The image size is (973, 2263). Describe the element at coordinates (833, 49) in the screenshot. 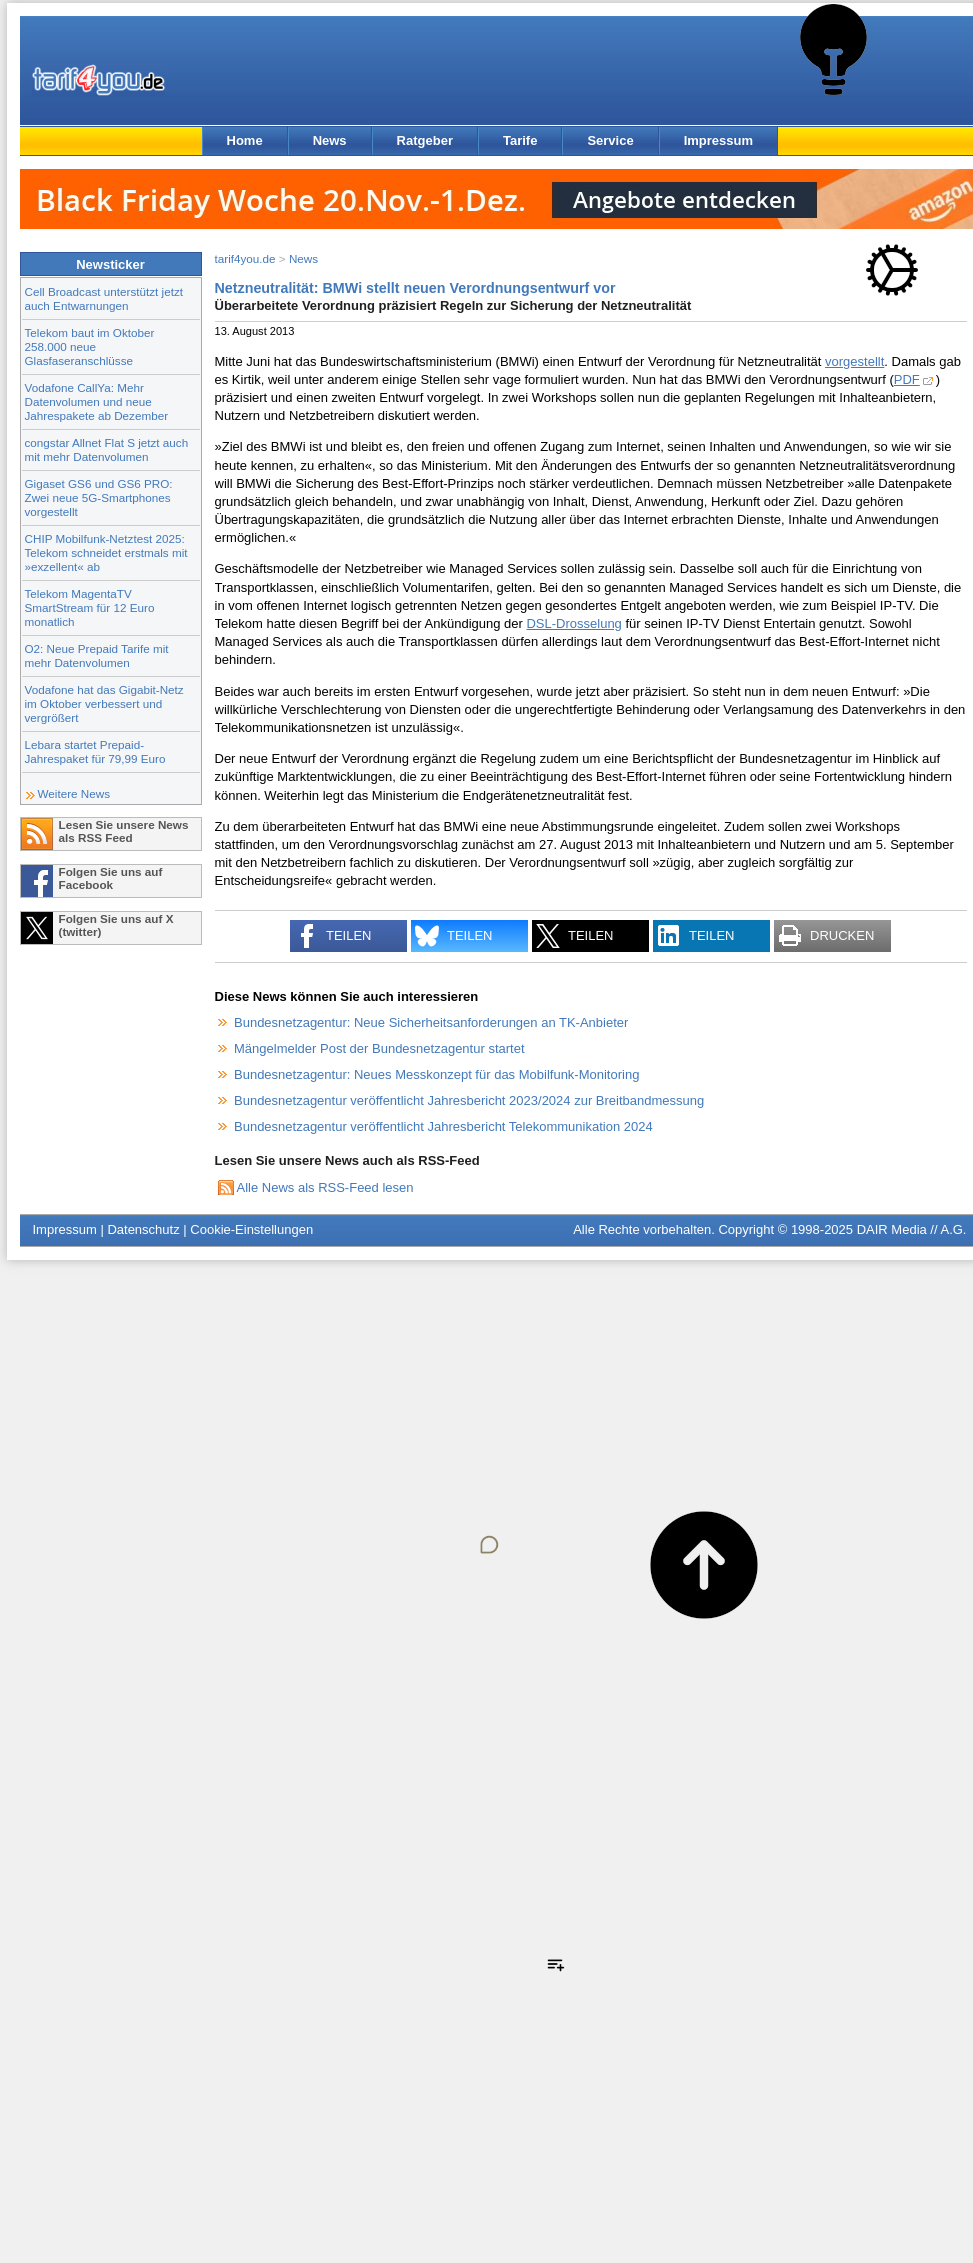

I see `view tips or suggestions` at that location.